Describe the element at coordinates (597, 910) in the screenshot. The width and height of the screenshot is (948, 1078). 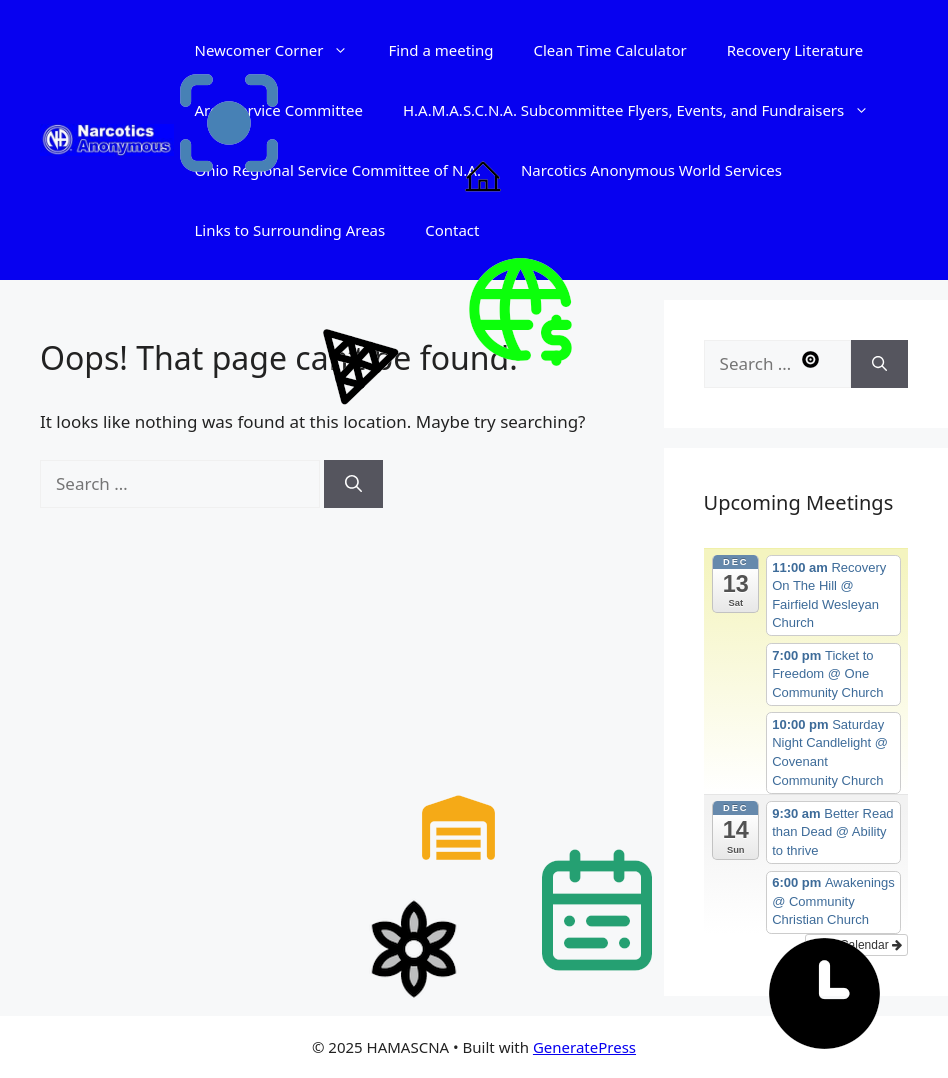
I see `select a date range` at that location.